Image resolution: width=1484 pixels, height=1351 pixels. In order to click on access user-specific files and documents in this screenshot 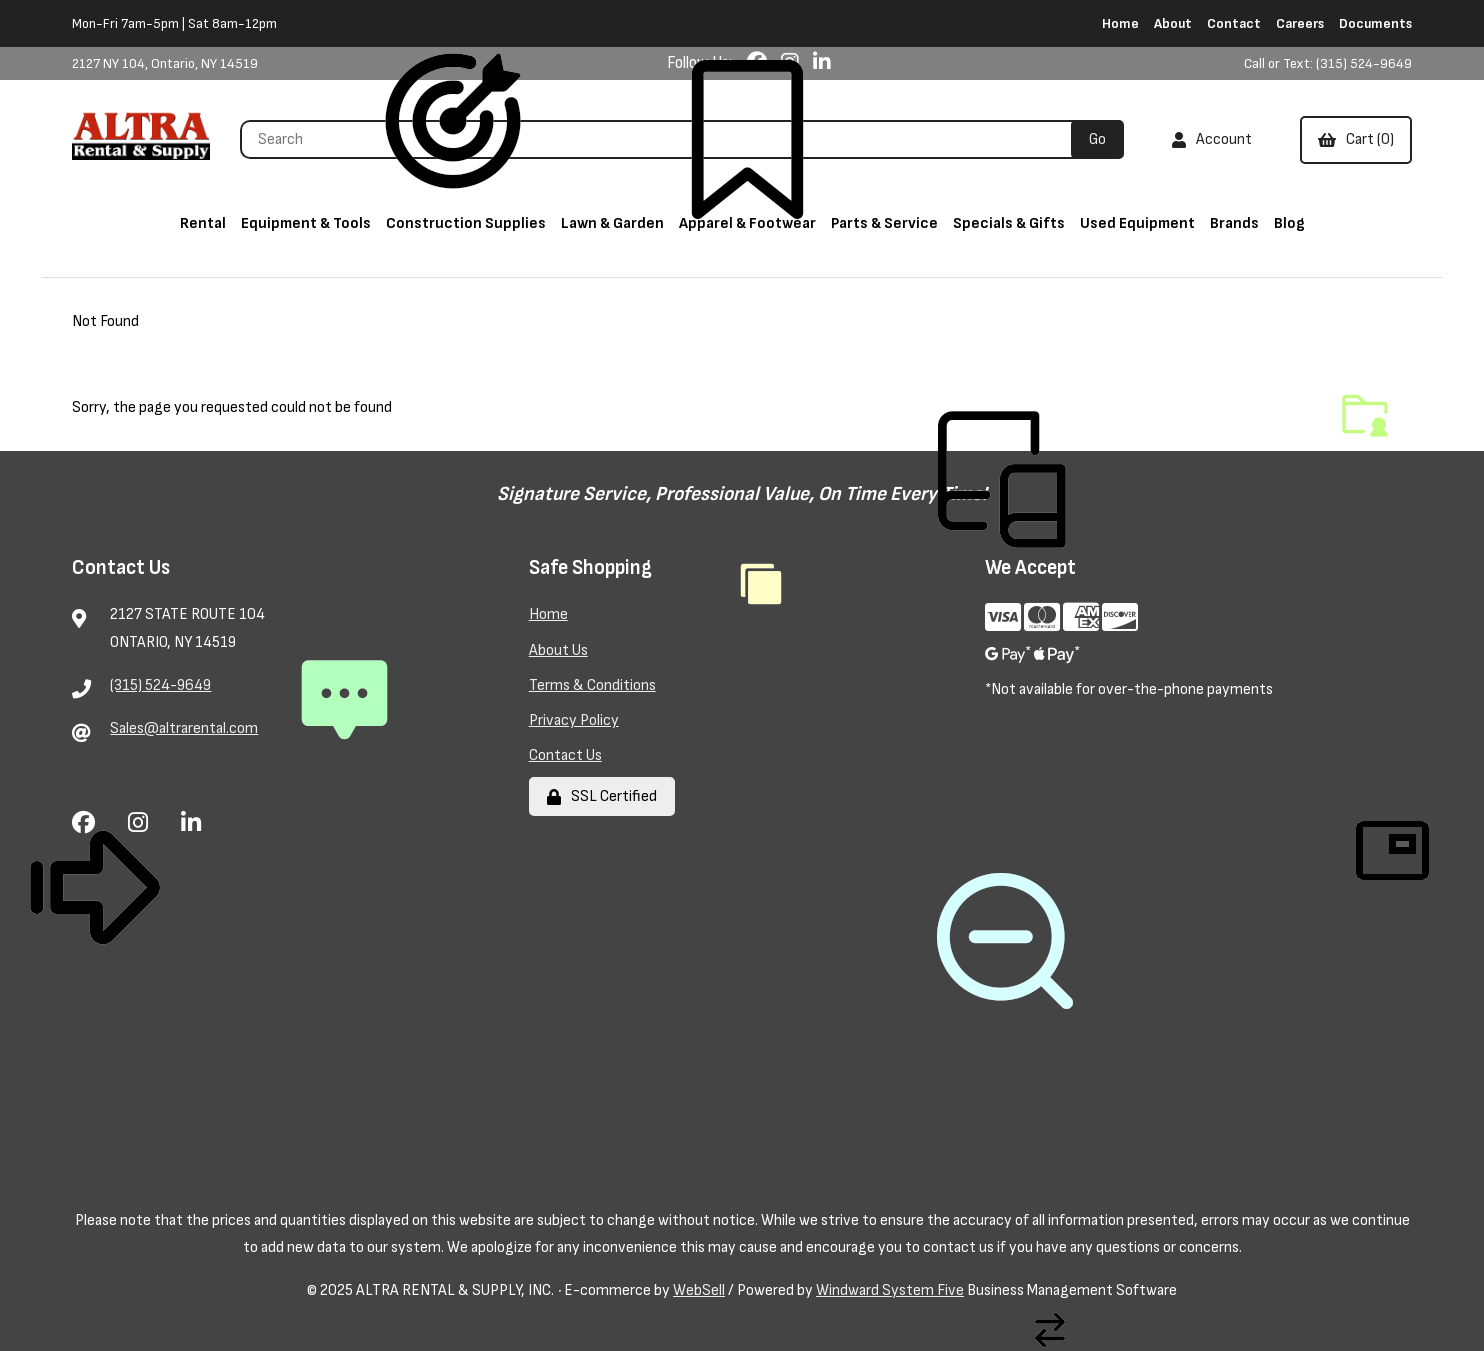, I will do `click(1365, 414)`.